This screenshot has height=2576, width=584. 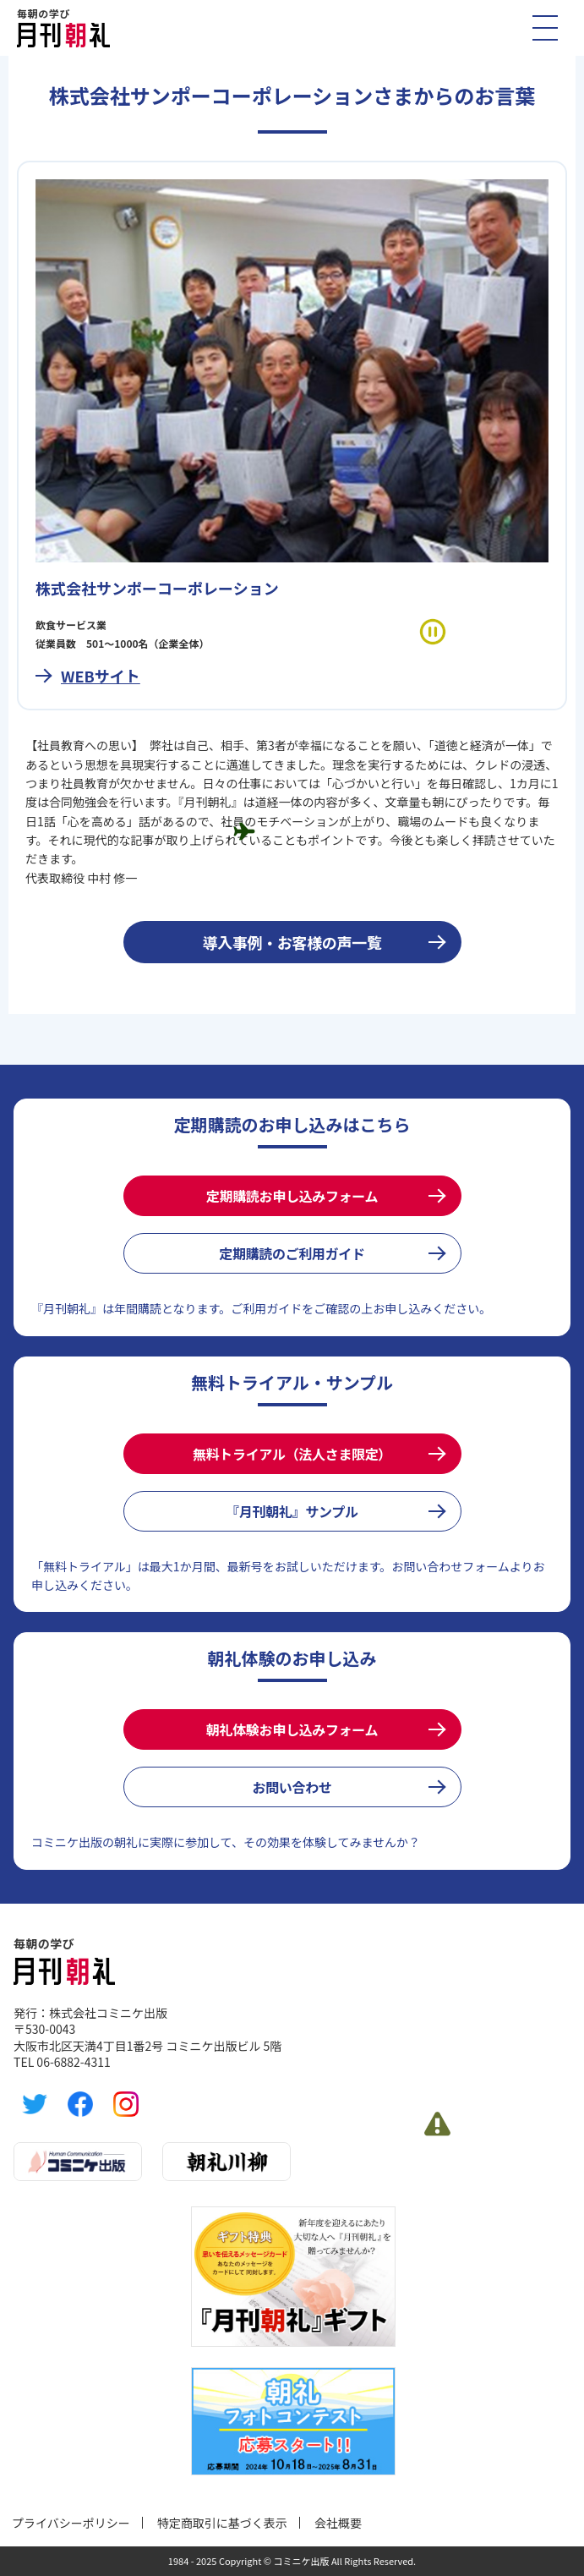 What do you see at coordinates (433, 632) in the screenshot?
I see `pause media playback` at bounding box center [433, 632].